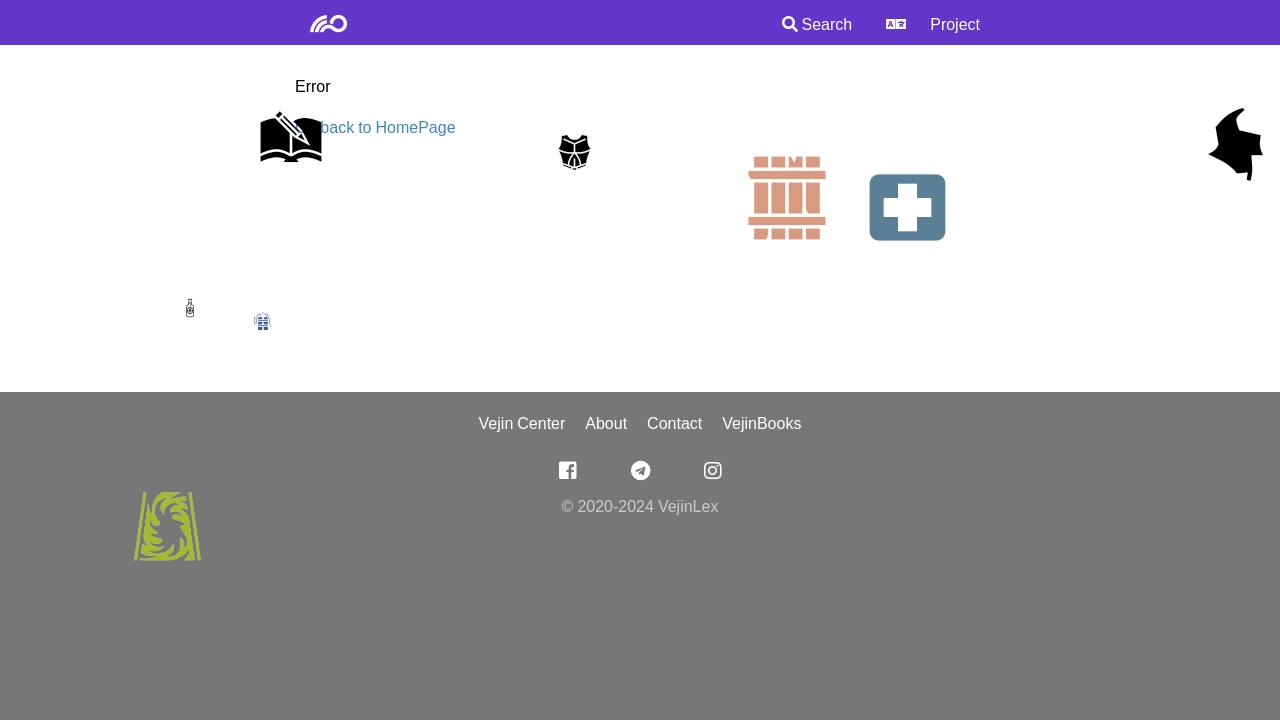 Image resolution: width=1280 pixels, height=720 pixels. What do you see at coordinates (190, 308) in the screenshot?
I see `browse beer or beverage options` at bounding box center [190, 308].